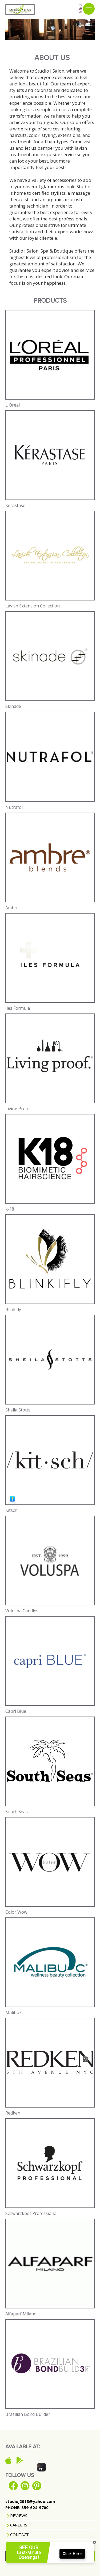 The width and height of the screenshot is (100, 2576). What do you see at coordinates (85, 2059) in the screenshot?
I see `open unreal editor application` at bounding box center [85, 2059].